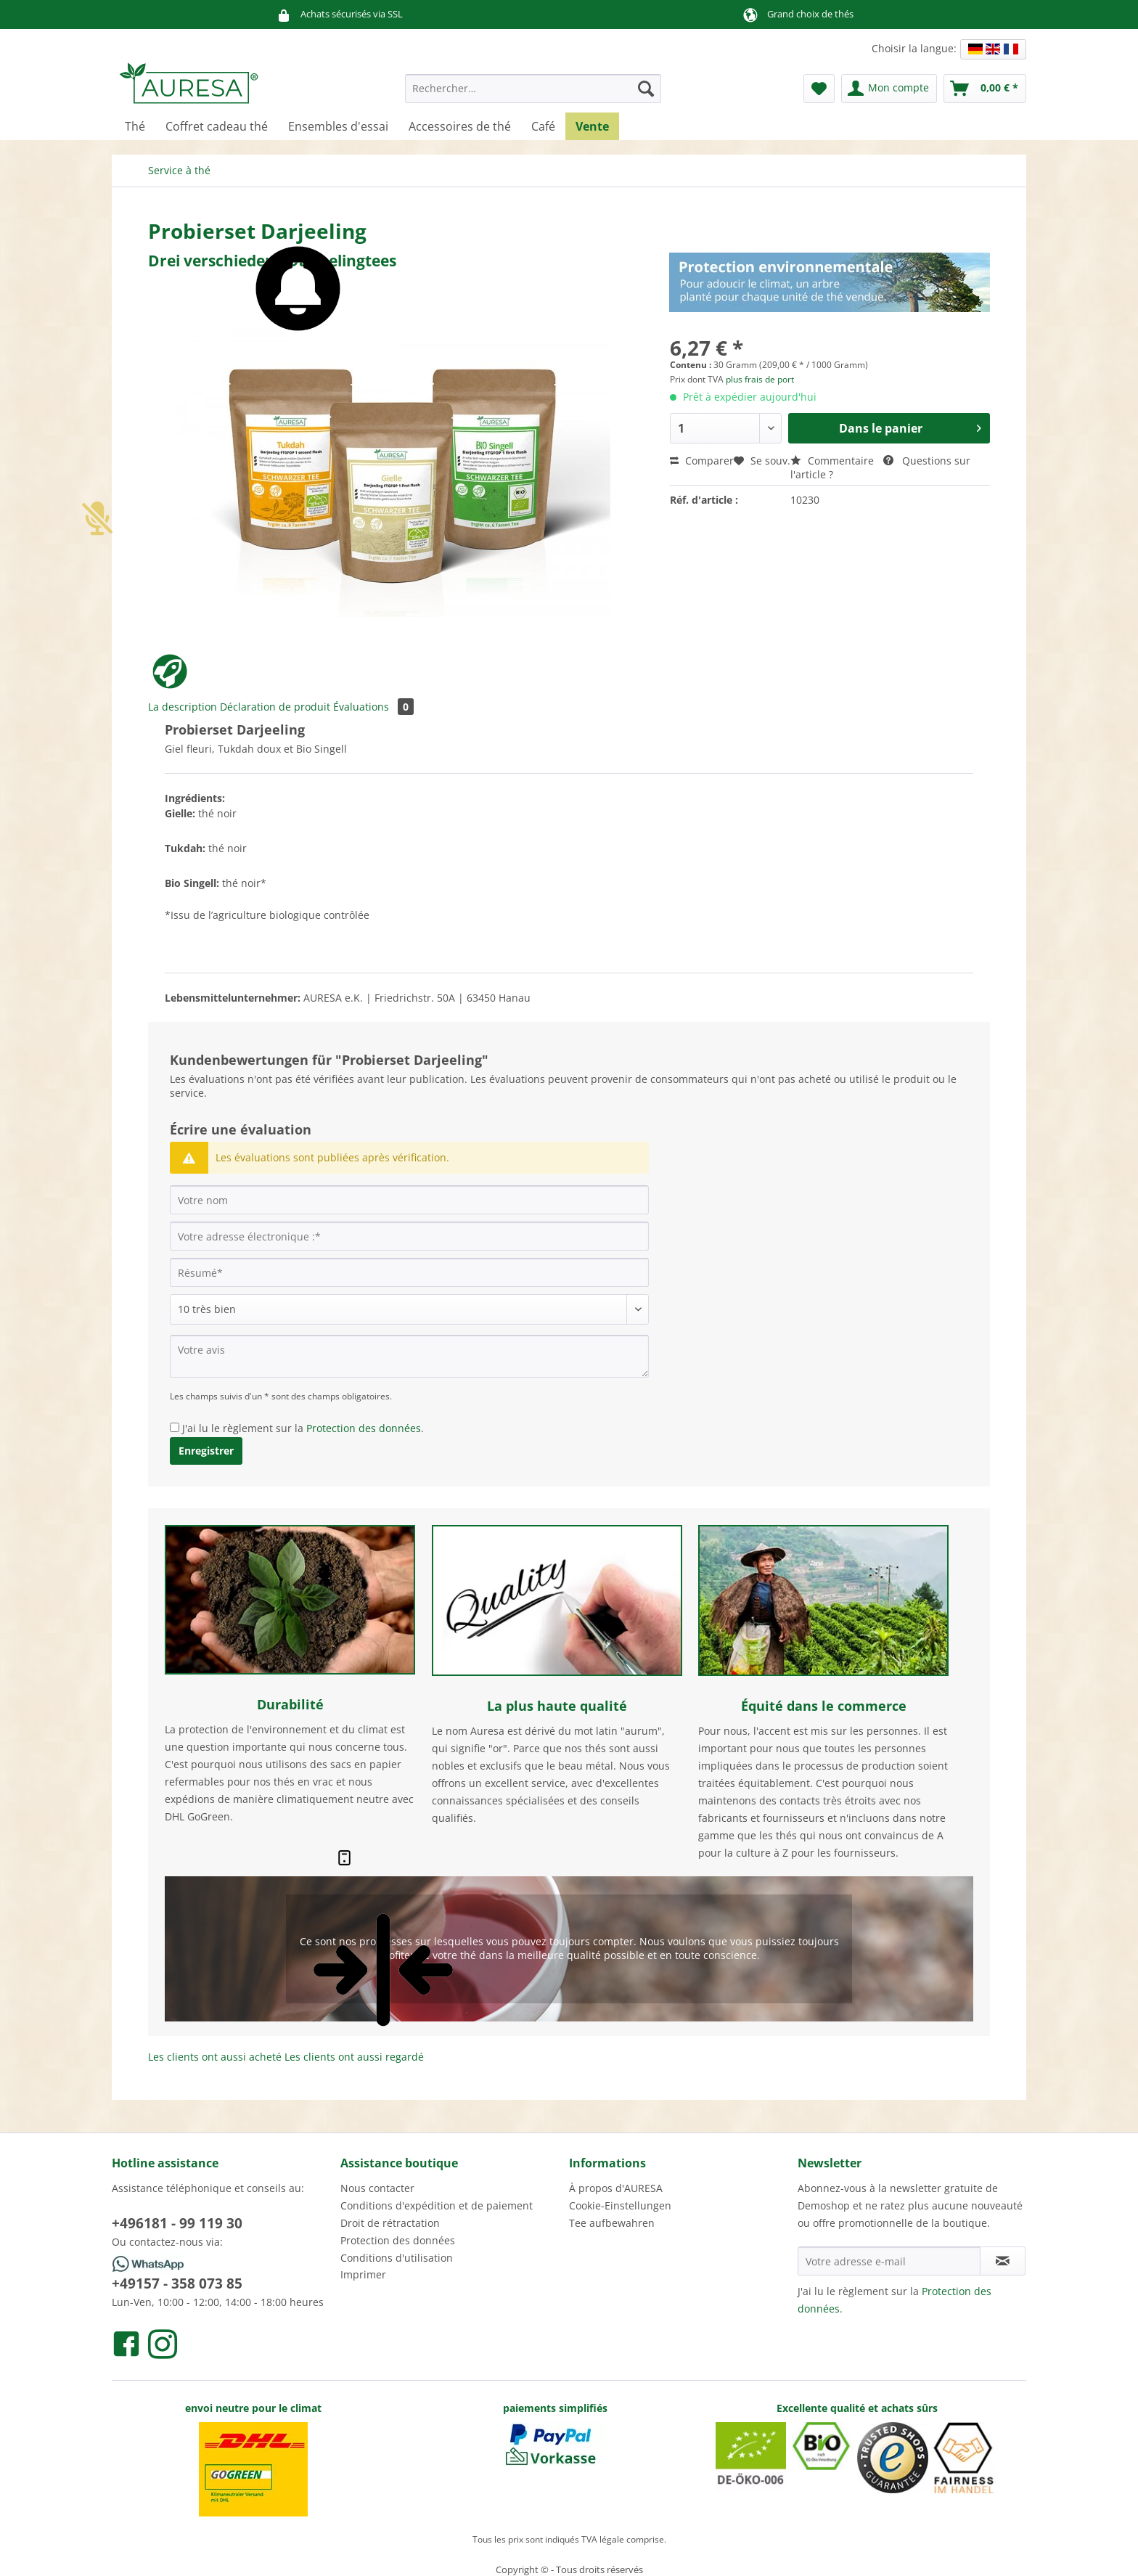  Describe the element at coordinates (298, 288) in the screenshot. I see `view notifications` at that location.